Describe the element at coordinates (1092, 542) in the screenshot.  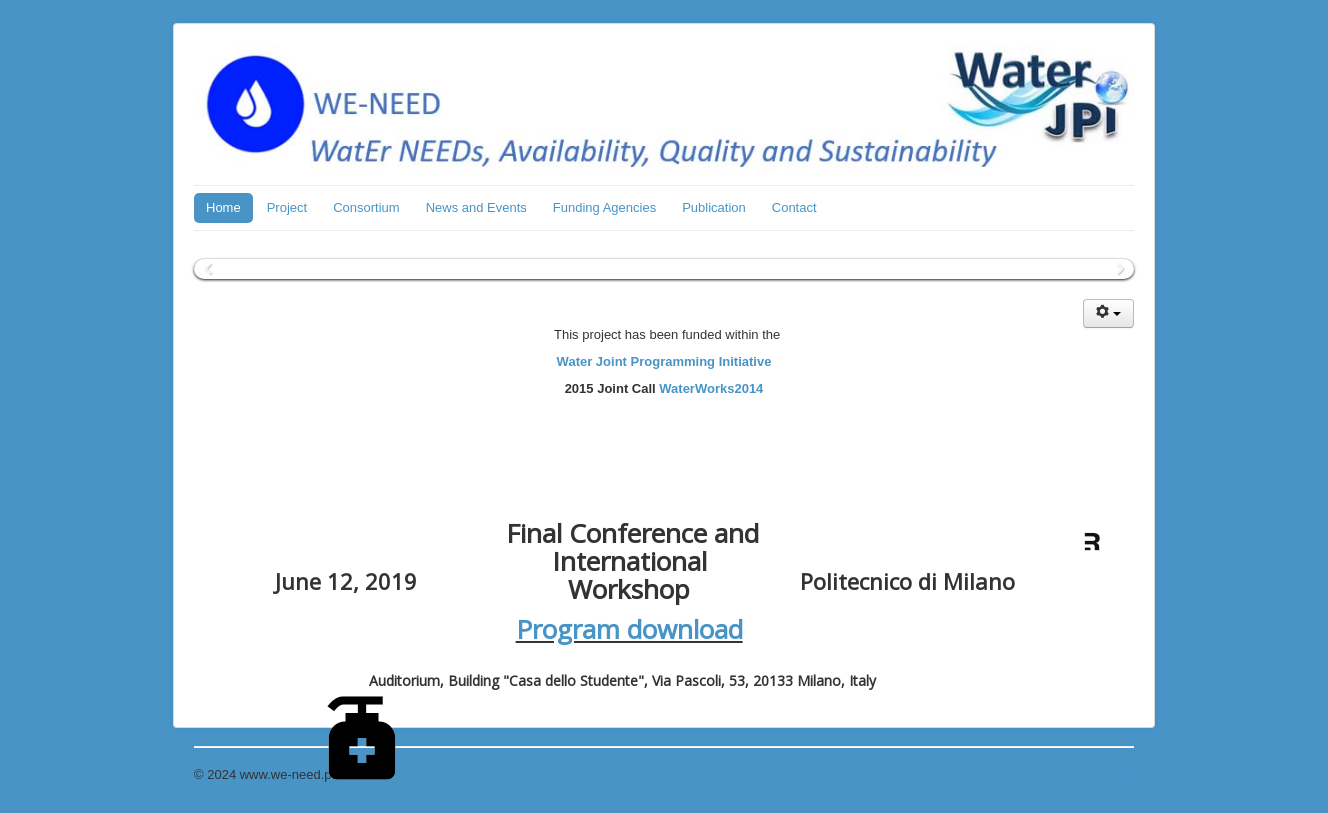
I see `remix run framework logo` at that location.